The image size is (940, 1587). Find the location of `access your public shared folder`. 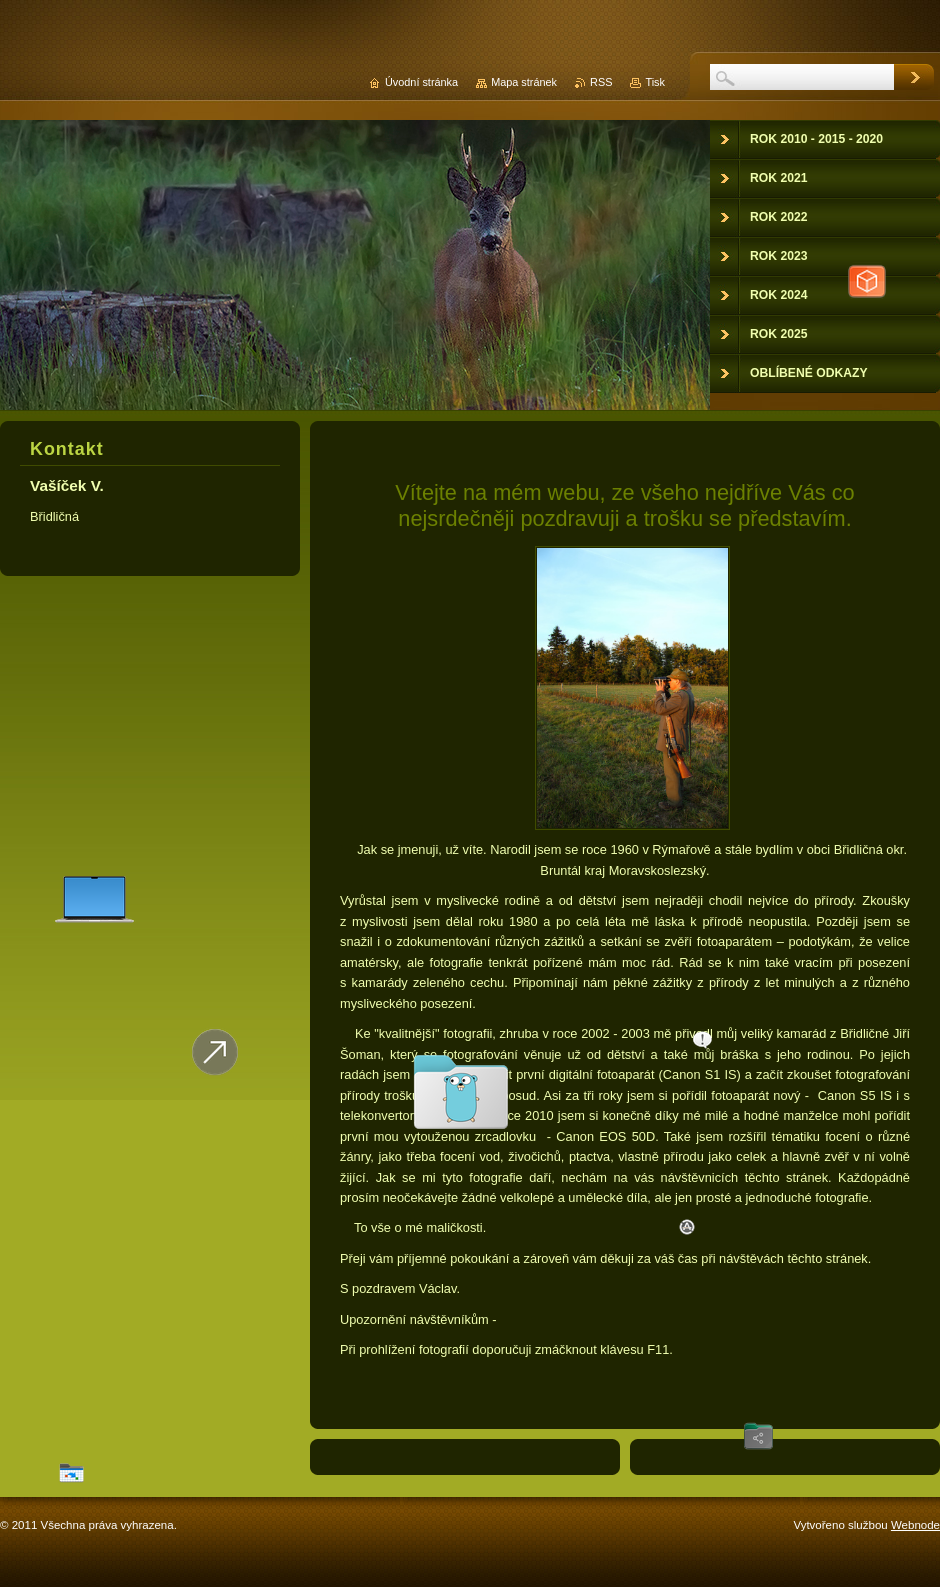

access your public shared folder is located at coordinates (758, 1435).